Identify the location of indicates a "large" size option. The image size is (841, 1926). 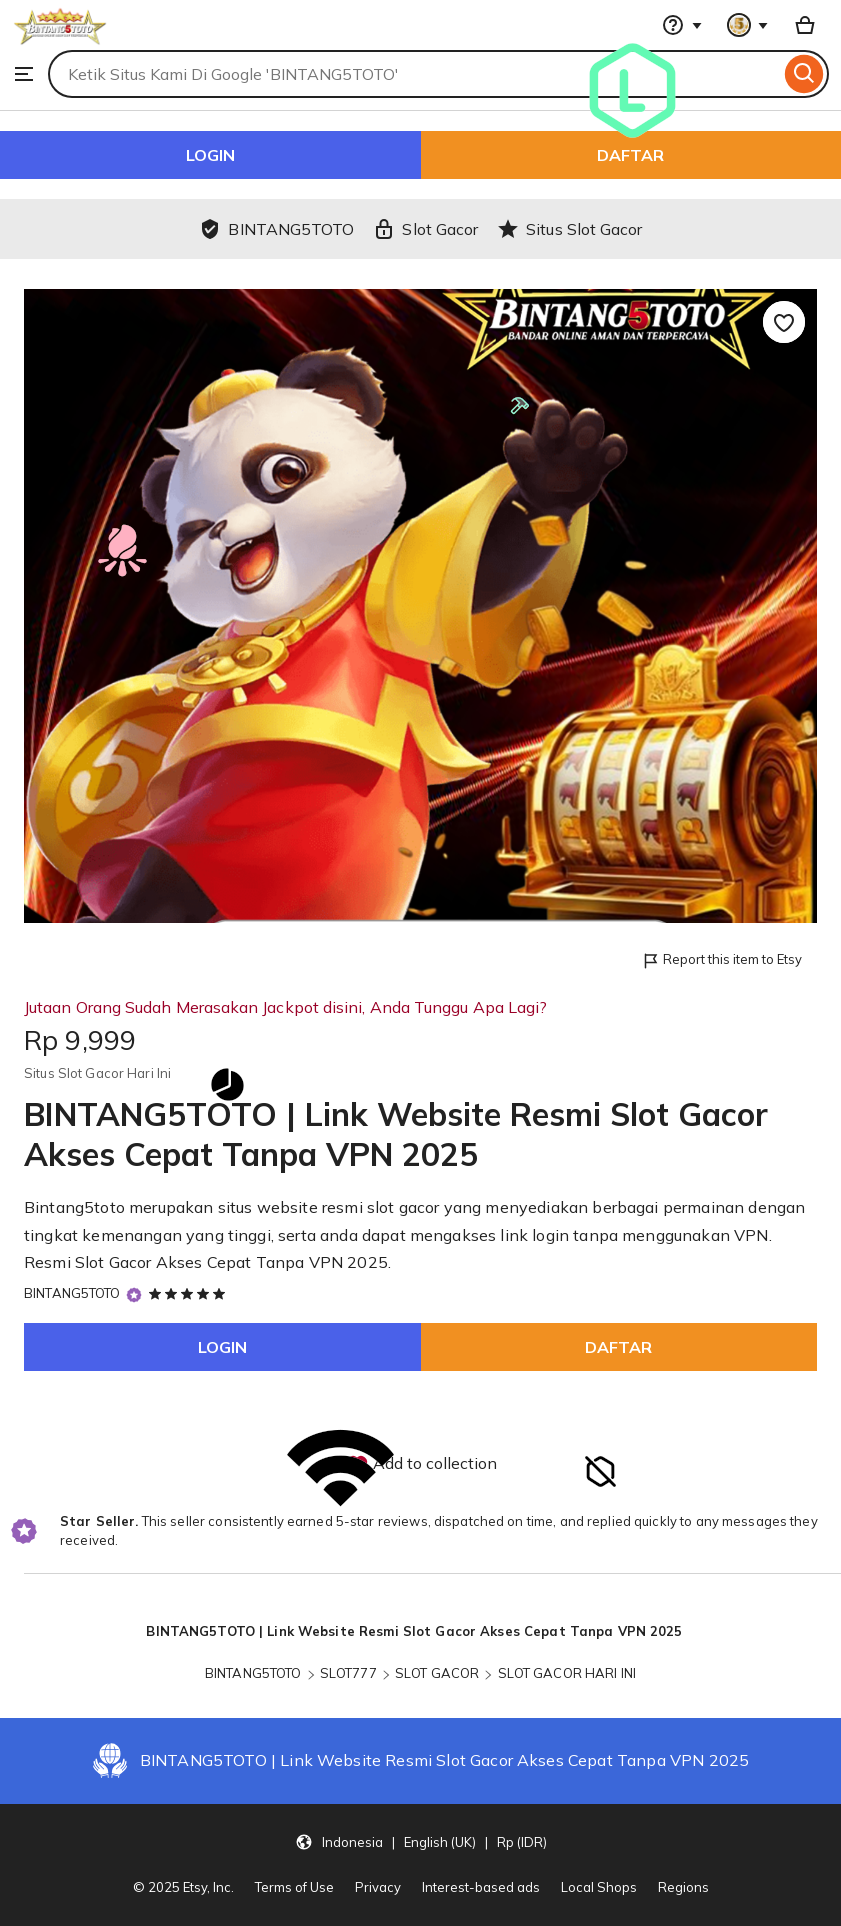
(632, 90).